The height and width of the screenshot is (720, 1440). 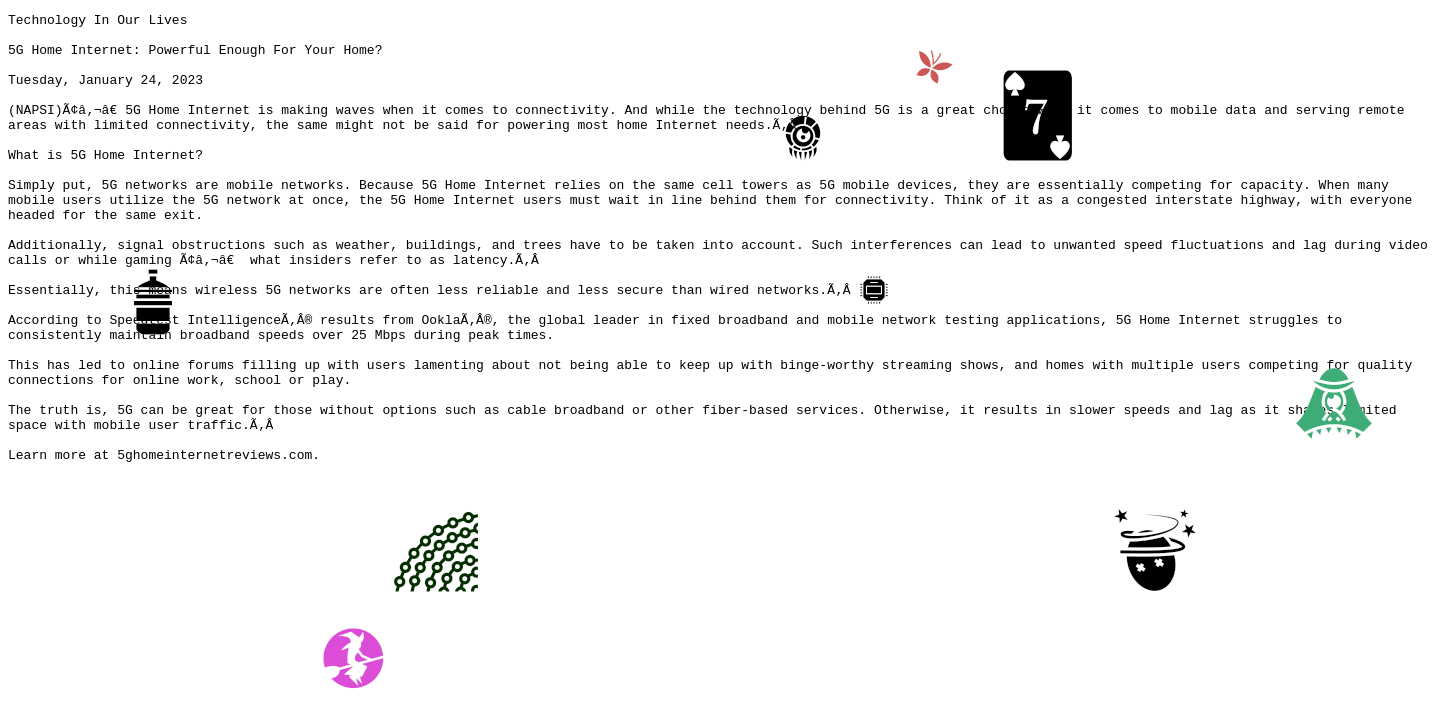 I want to click on indicates a knockout or dizzy state in gameplay, so click(x=1155, y=550).